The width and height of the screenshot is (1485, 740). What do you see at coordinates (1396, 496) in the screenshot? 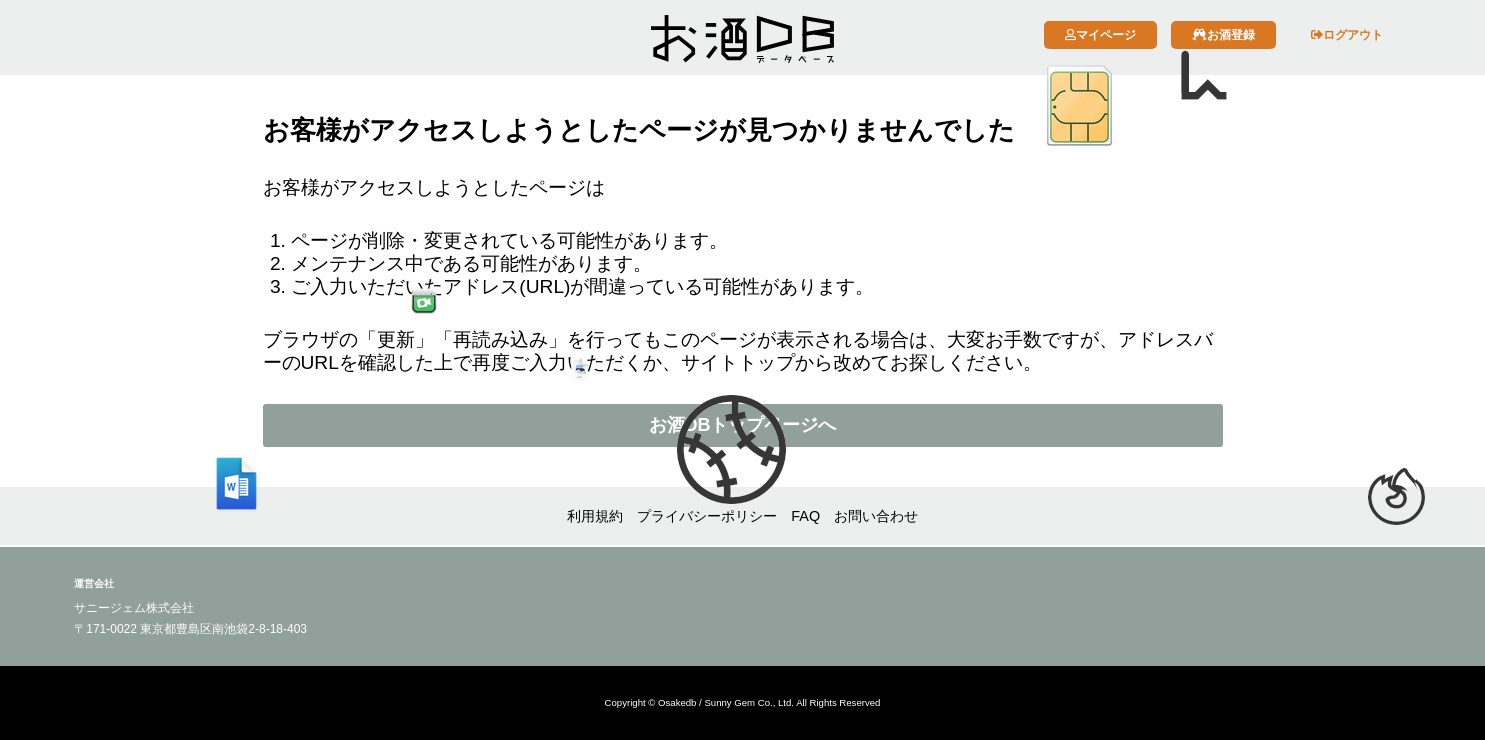
I see `open firefox browser` at bounding box center [1396, 496].